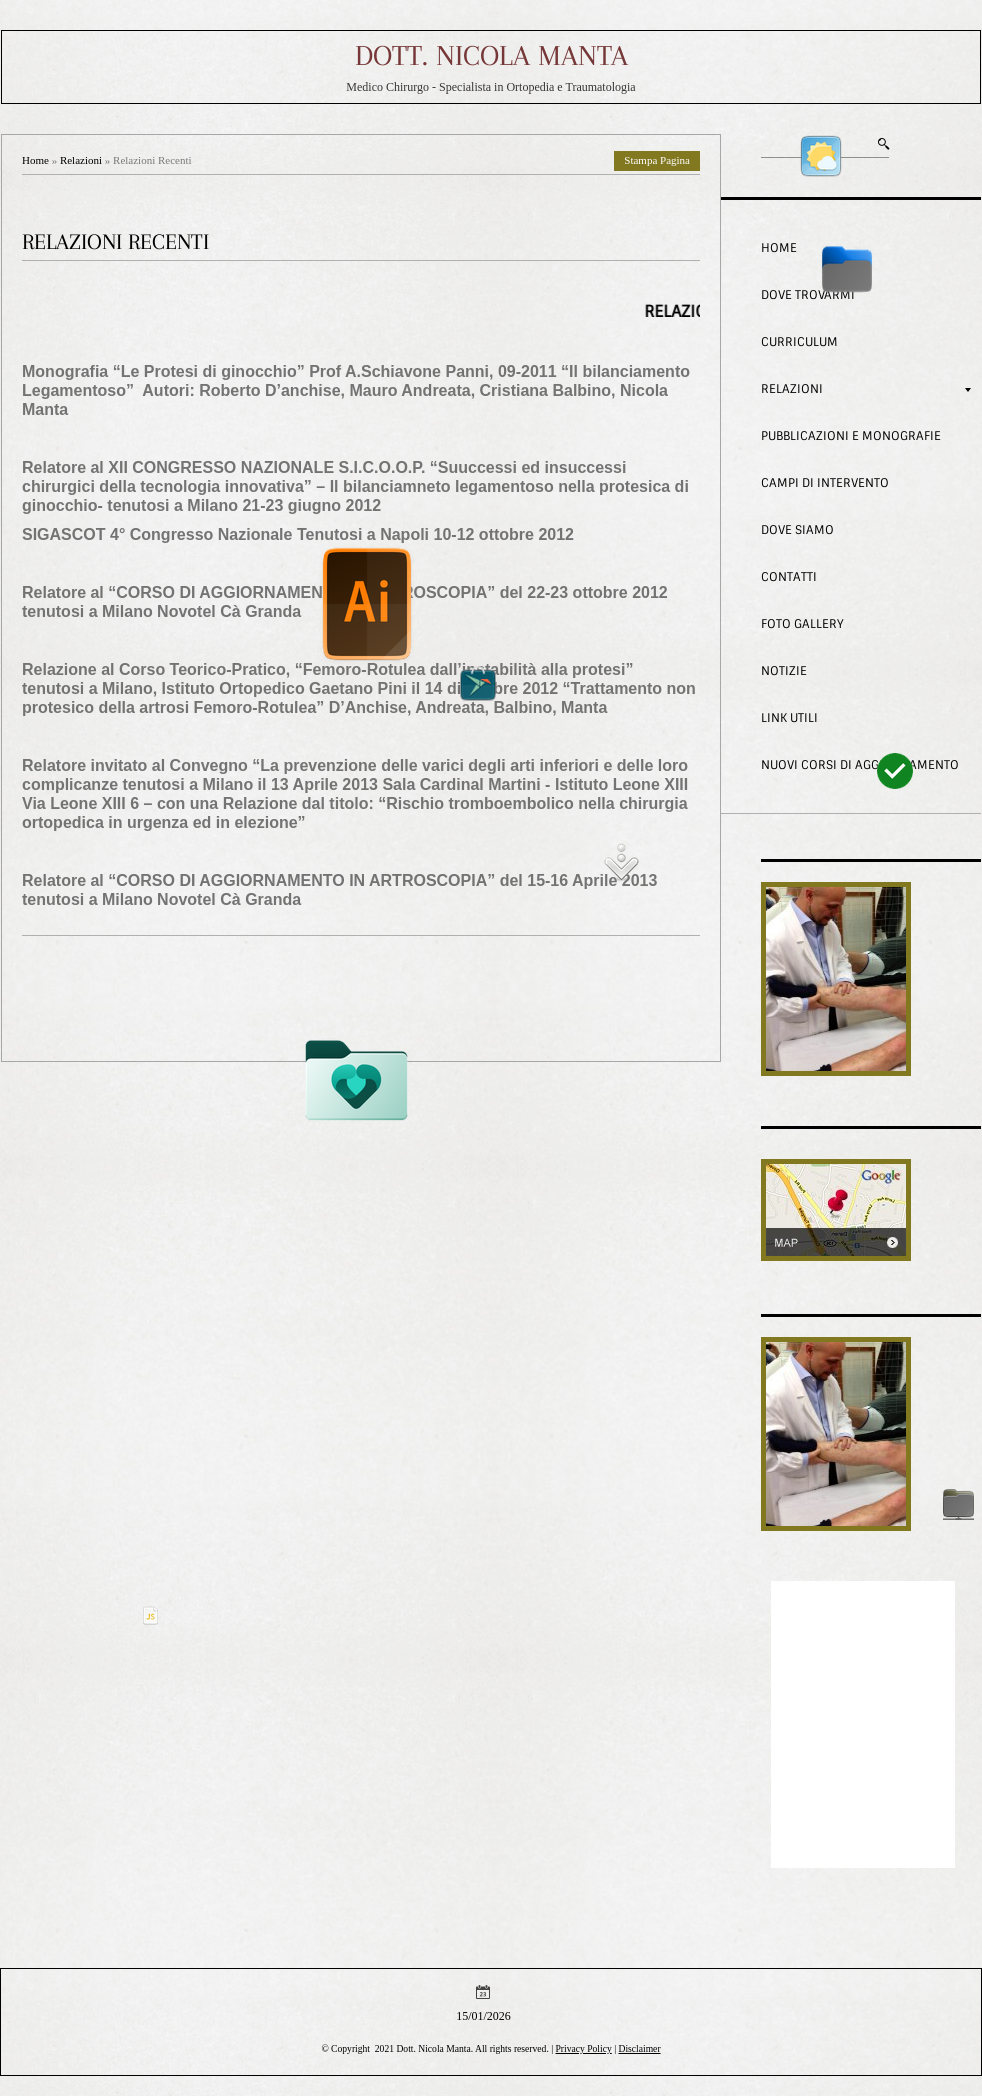  Describe the element at coordinates (895, 771) in the screenshot. I see `confirm or accept a calculation` at that location.